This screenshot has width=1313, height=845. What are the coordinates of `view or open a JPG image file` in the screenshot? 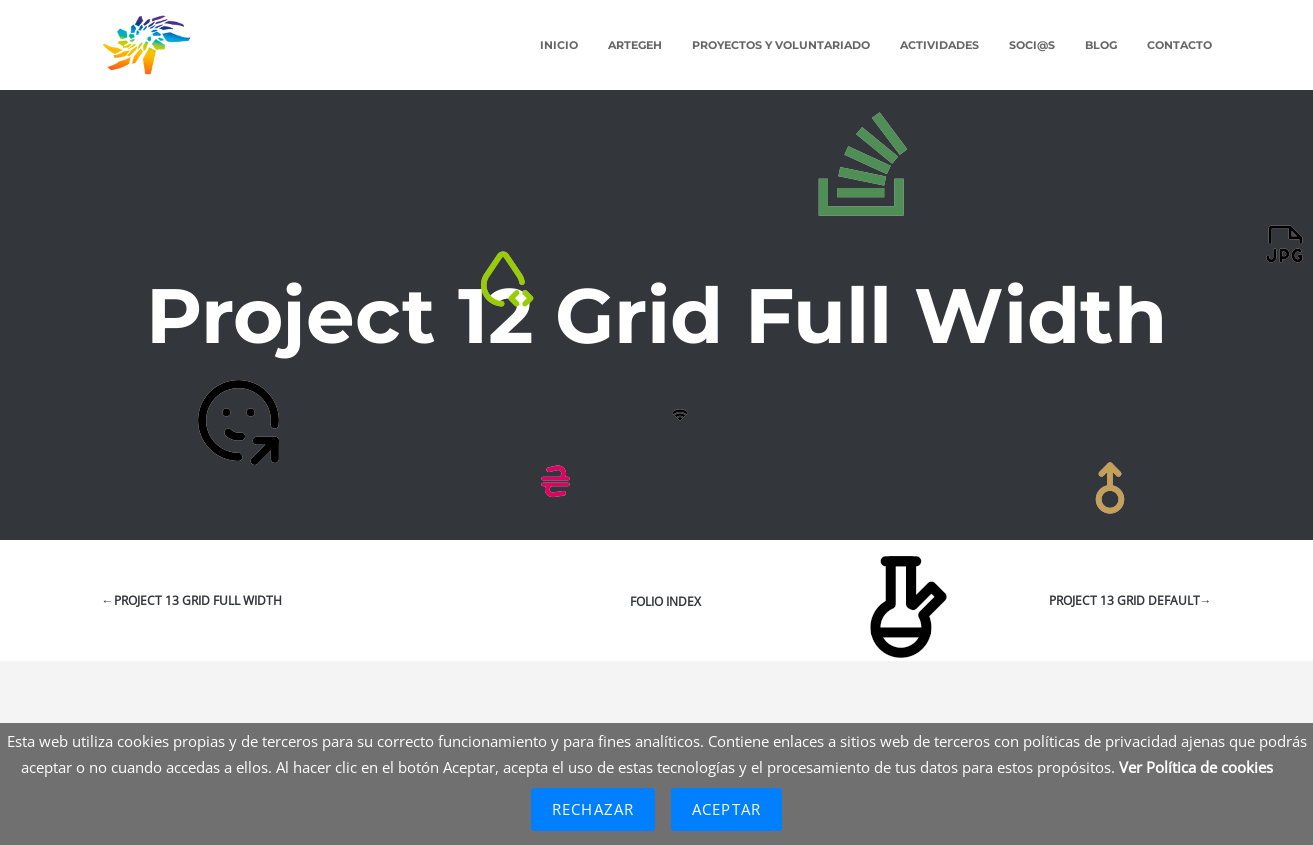 It's located at (1285, 245).